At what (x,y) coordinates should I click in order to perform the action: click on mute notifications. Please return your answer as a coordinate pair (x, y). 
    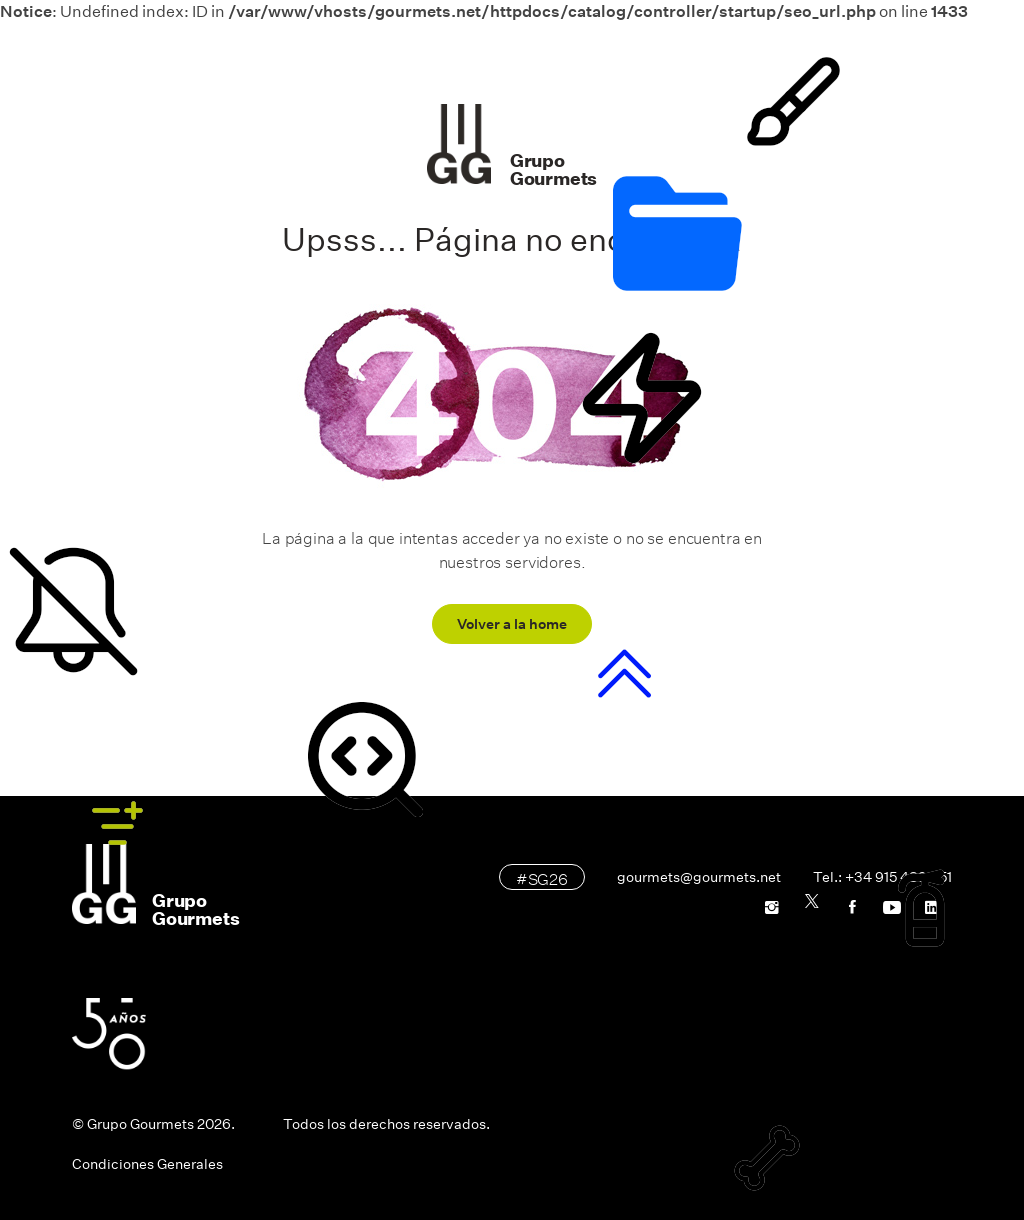
    Looking at the image, I should click on (73, 611).